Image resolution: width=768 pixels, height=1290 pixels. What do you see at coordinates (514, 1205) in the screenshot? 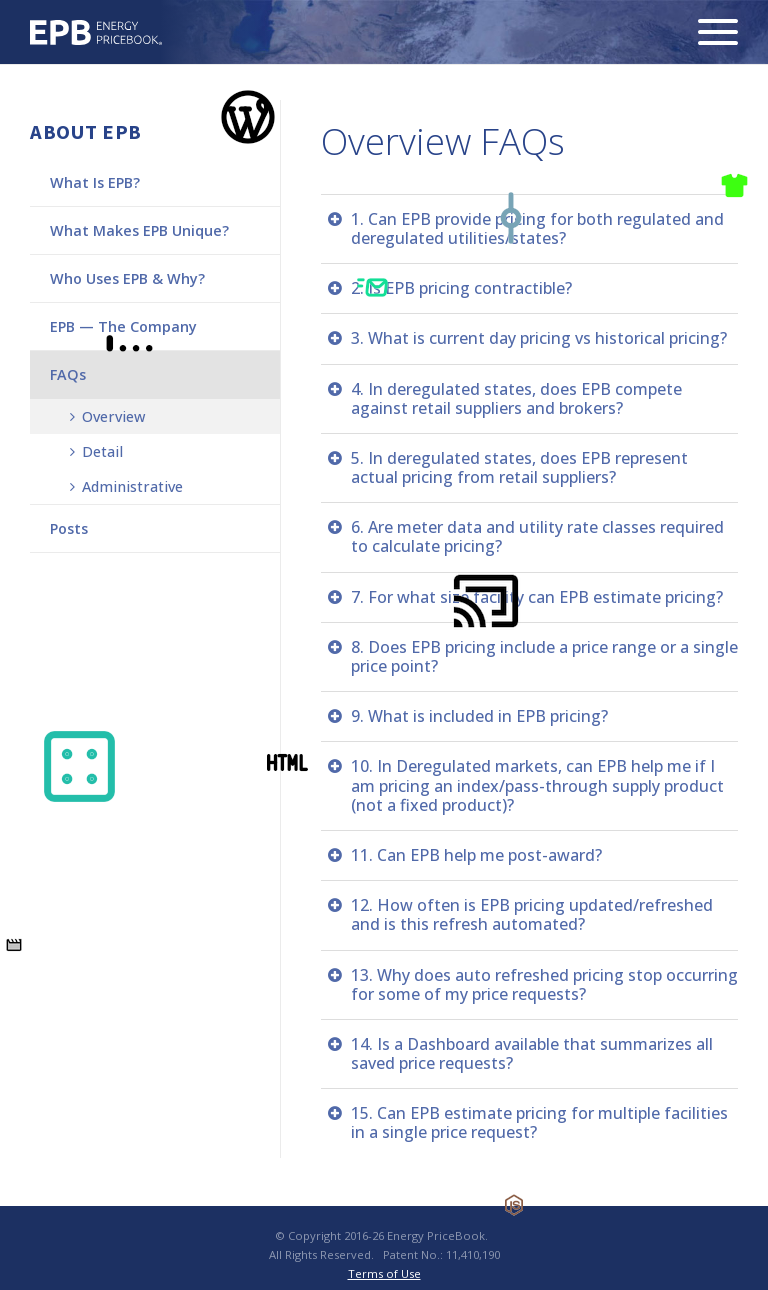
I see `Node.js runtime or server-side JavaScript indicator` at bounding box center [514, 1205].